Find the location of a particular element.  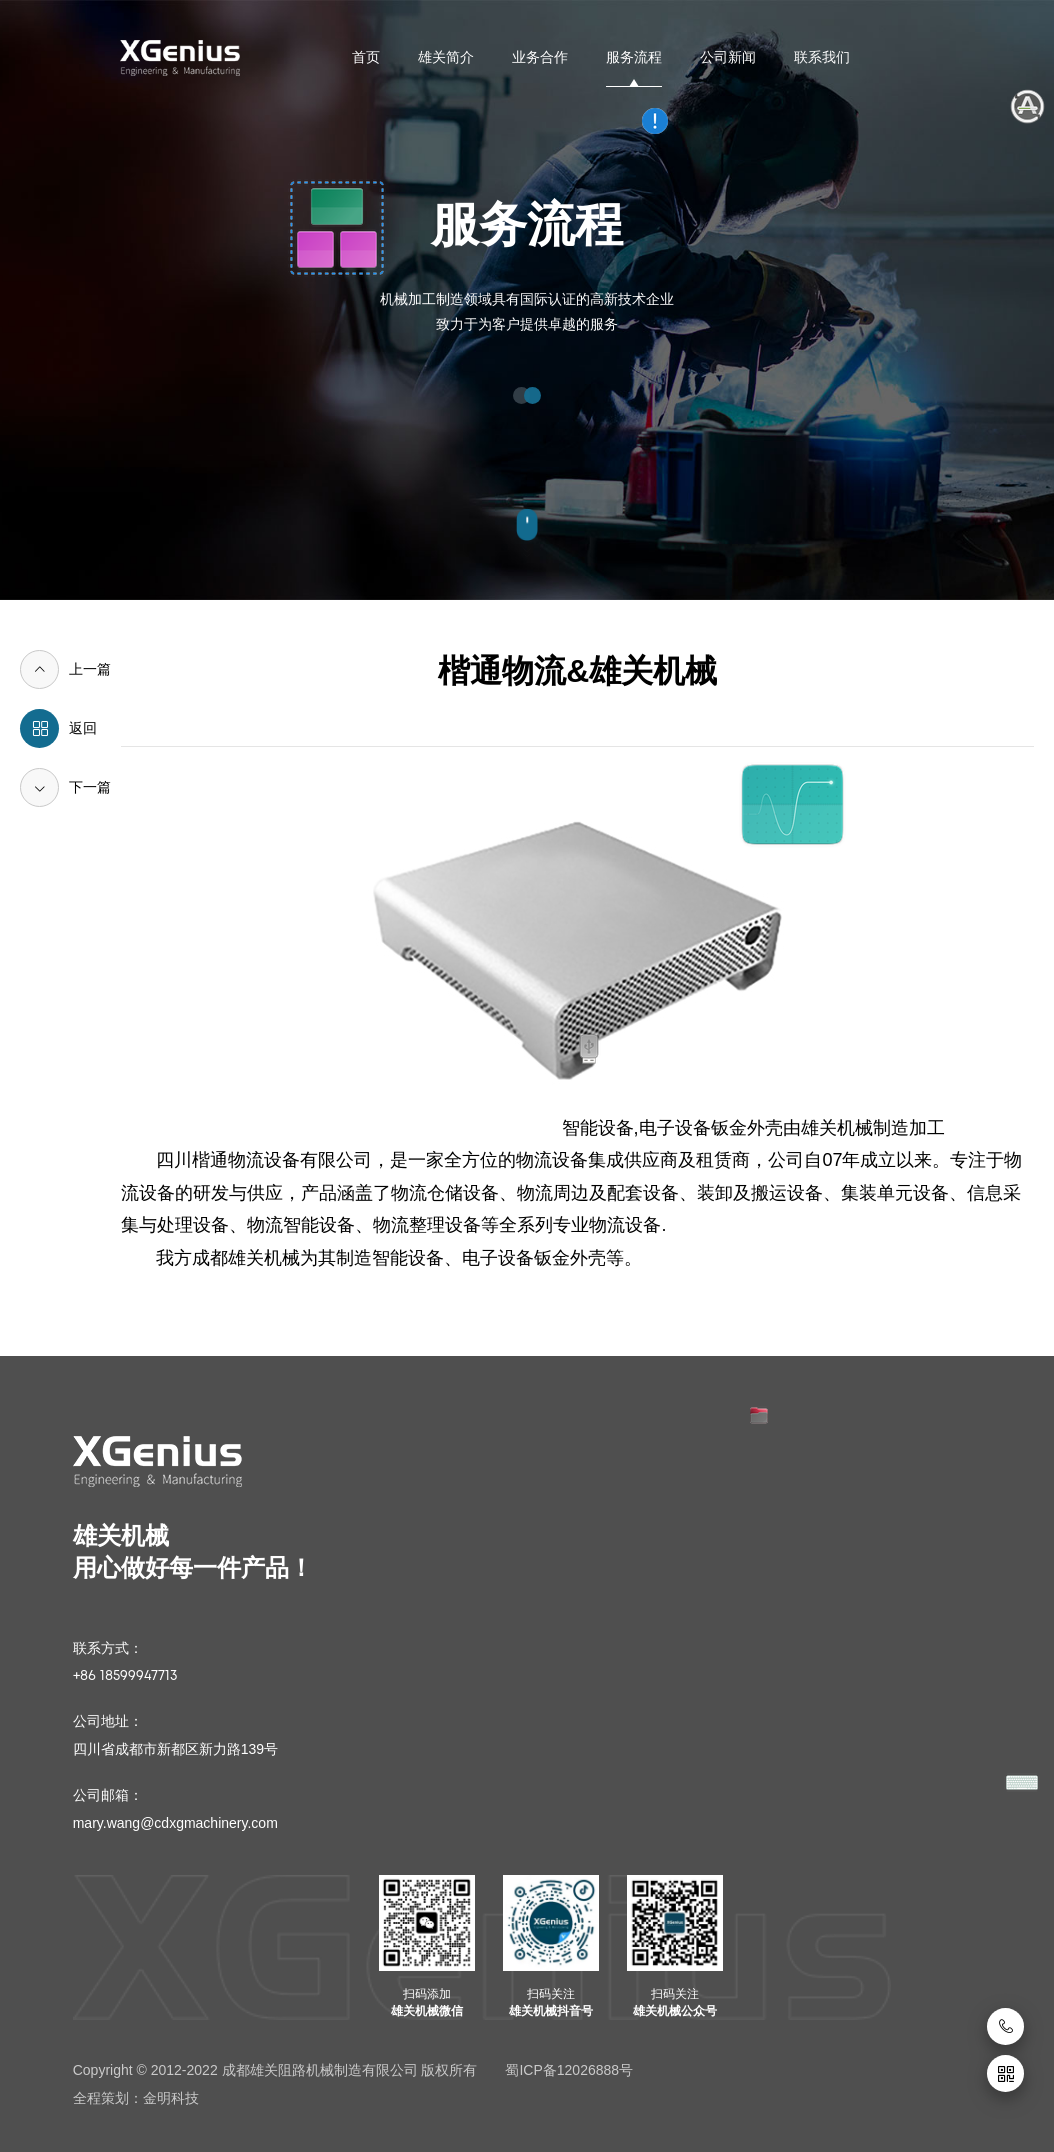

open system resource monitor is located at coordinates (792, 804).